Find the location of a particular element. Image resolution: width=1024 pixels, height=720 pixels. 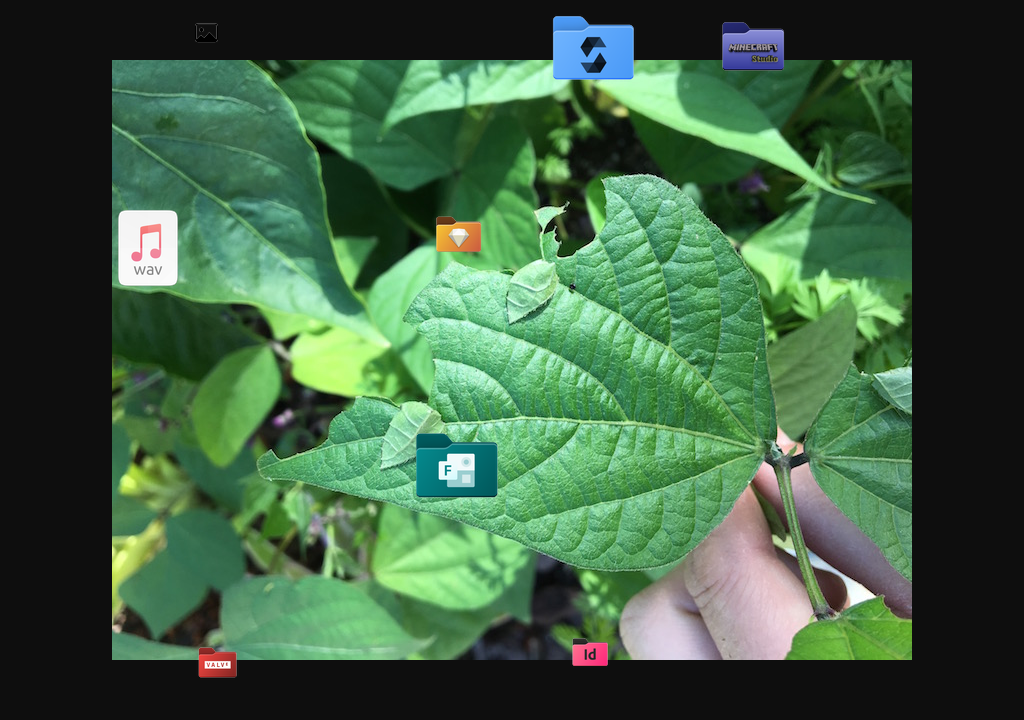

folder containing solidity smart contract files is located at coordinates (593, 50).